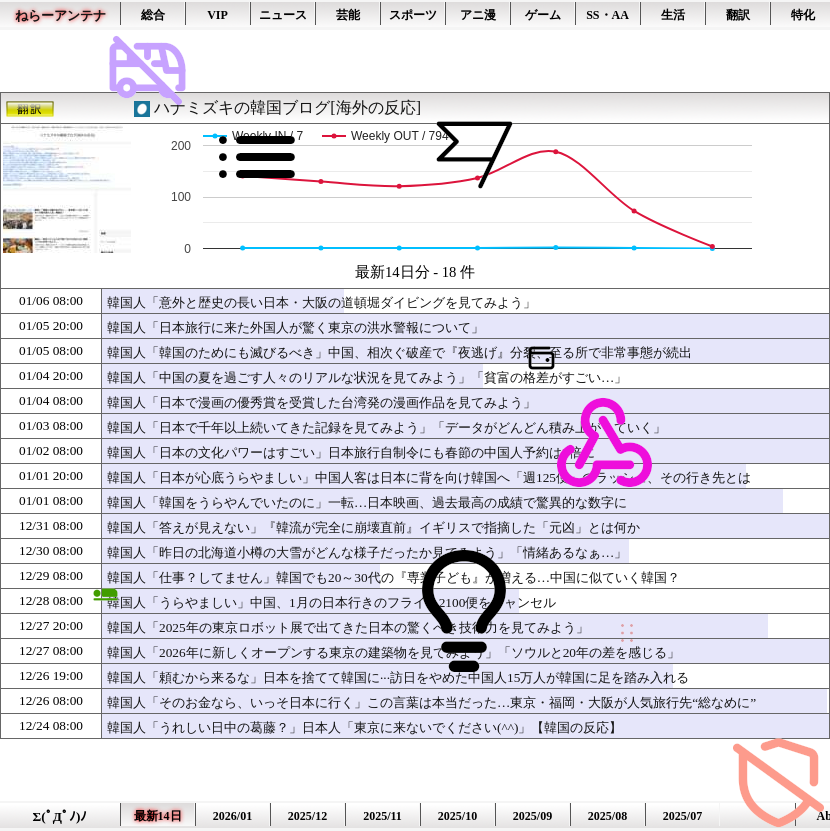  What do you see at coordinates (541, 359) in the screenshot?
I see `access your wallet or payment methods` at bounding box center [541, 359].